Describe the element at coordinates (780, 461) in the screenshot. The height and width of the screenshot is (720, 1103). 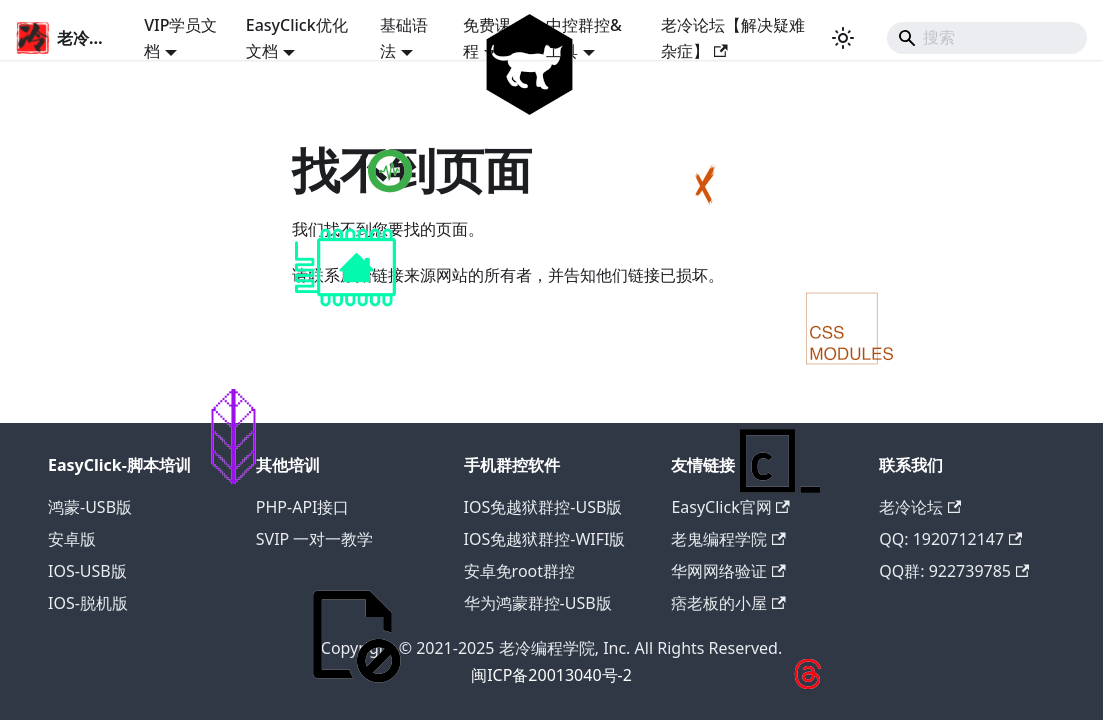
I see `open codecademy app or website` at that location.